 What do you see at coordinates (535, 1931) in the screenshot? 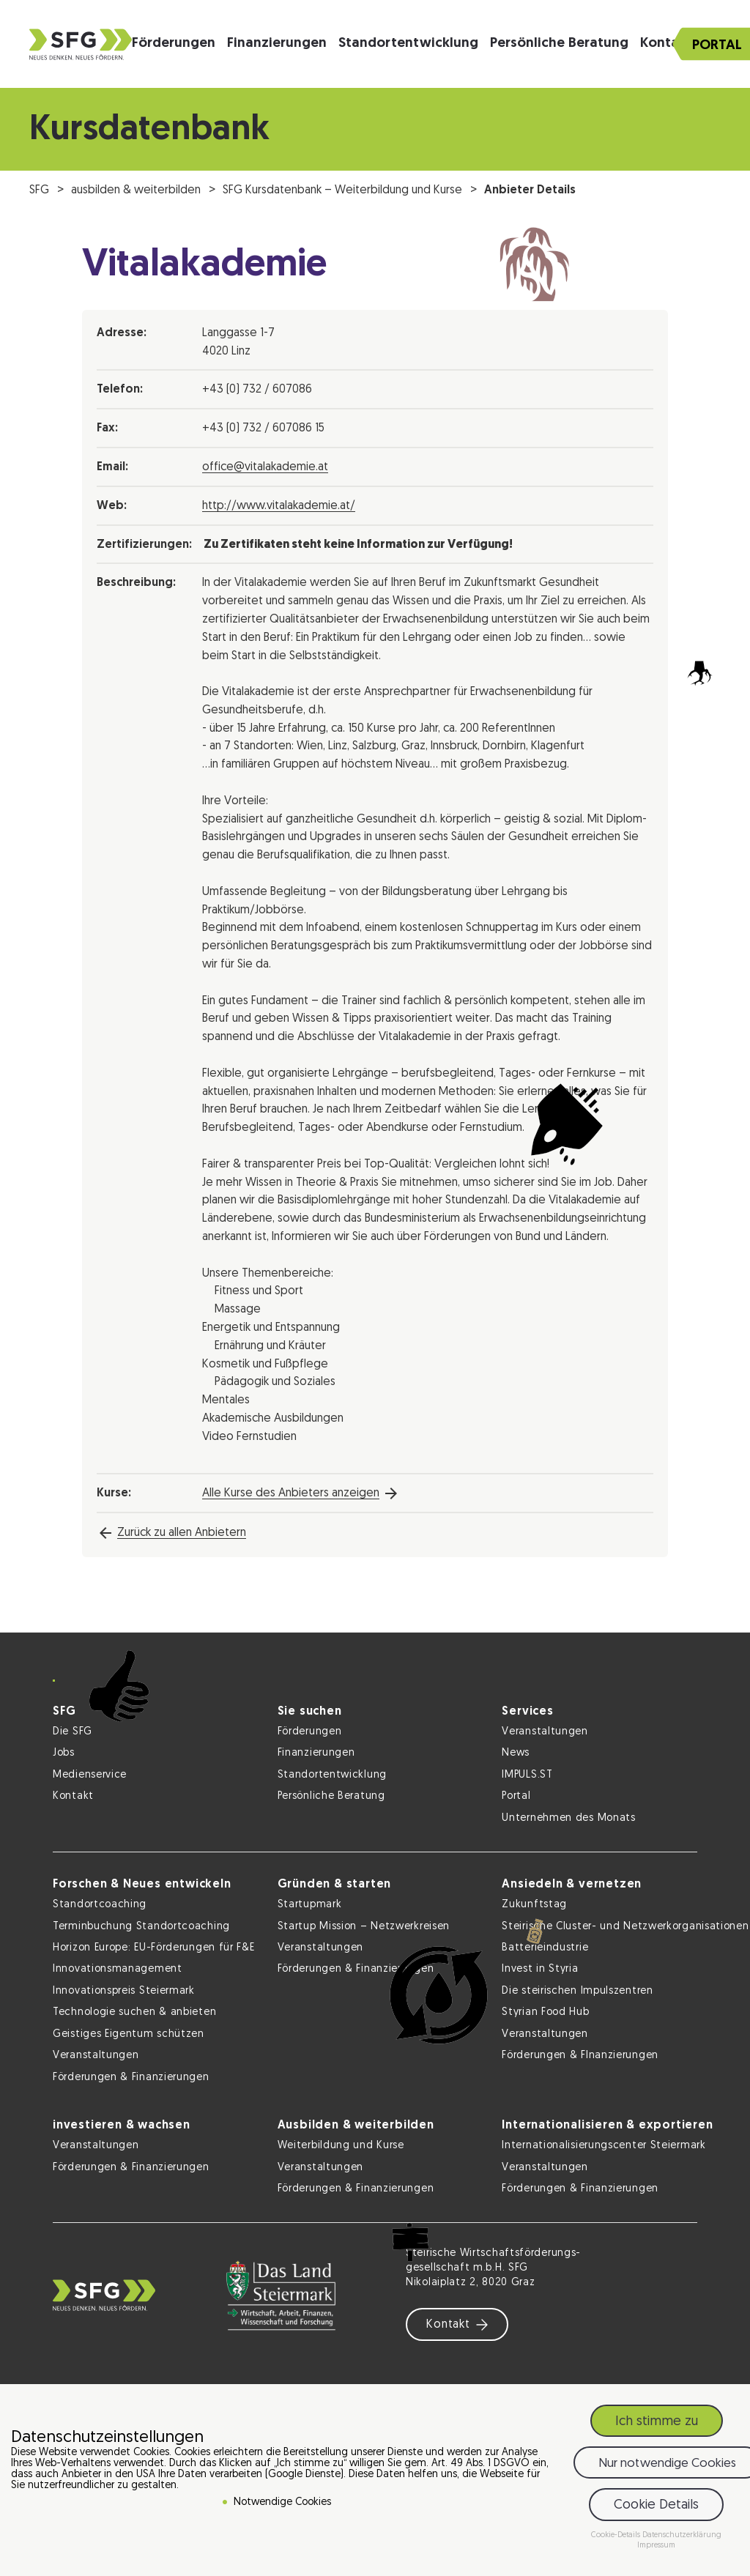
I see `select ketchup as a condiment option` at bounding box center [535, 1931].